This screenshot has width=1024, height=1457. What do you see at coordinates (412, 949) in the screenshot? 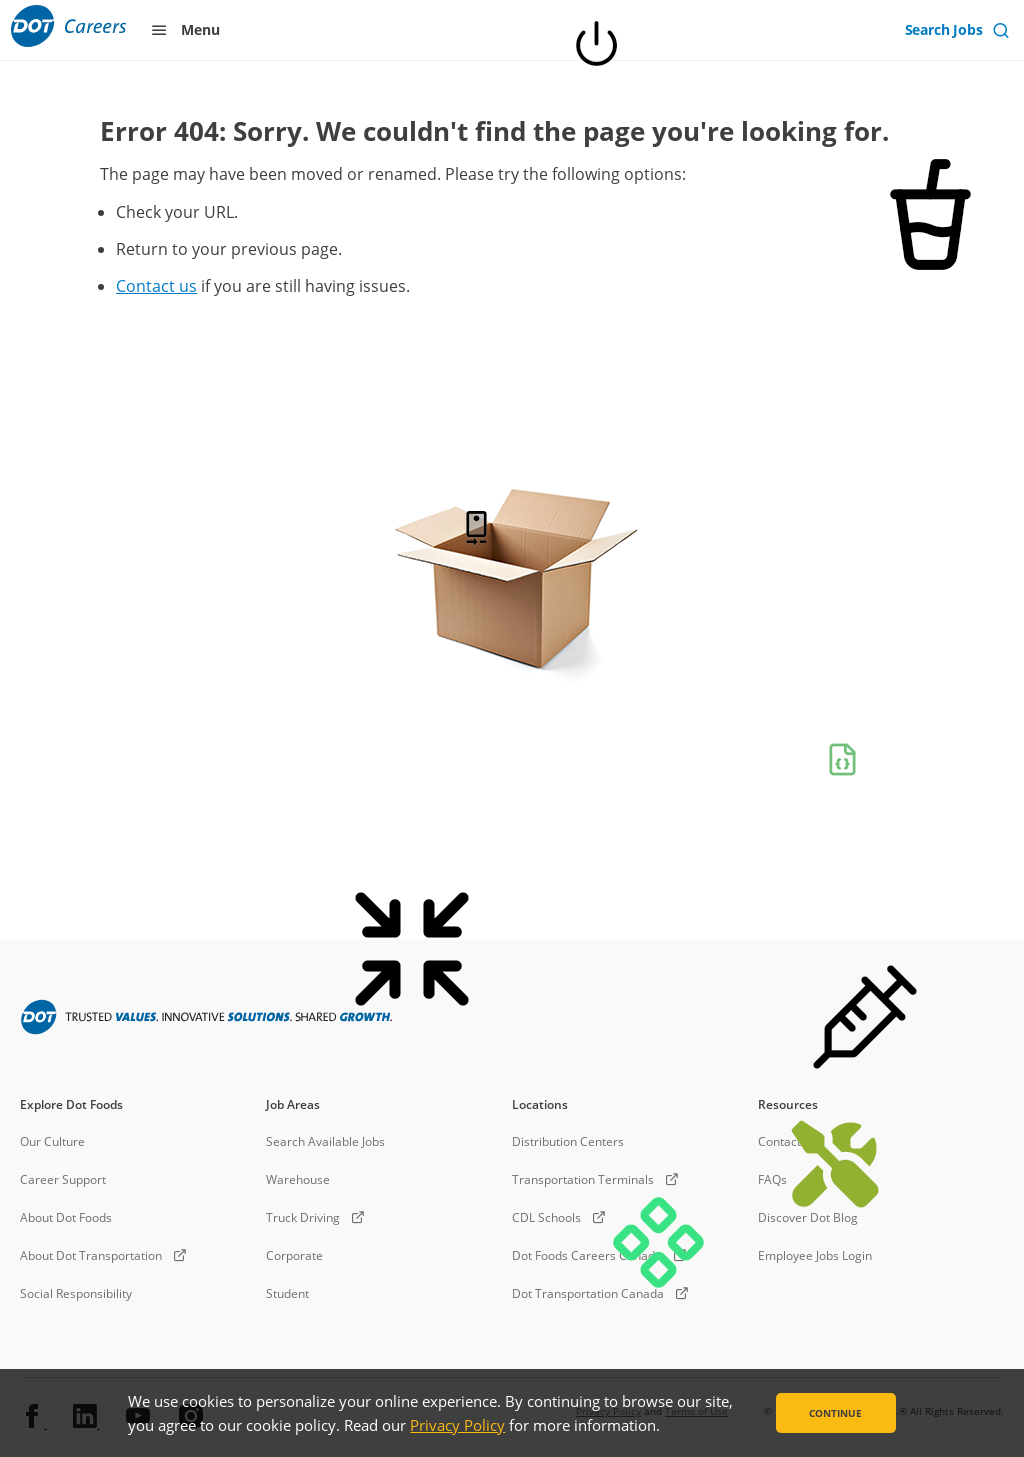
I see `minimize or reduce window size` at bounding box center [412, 949].